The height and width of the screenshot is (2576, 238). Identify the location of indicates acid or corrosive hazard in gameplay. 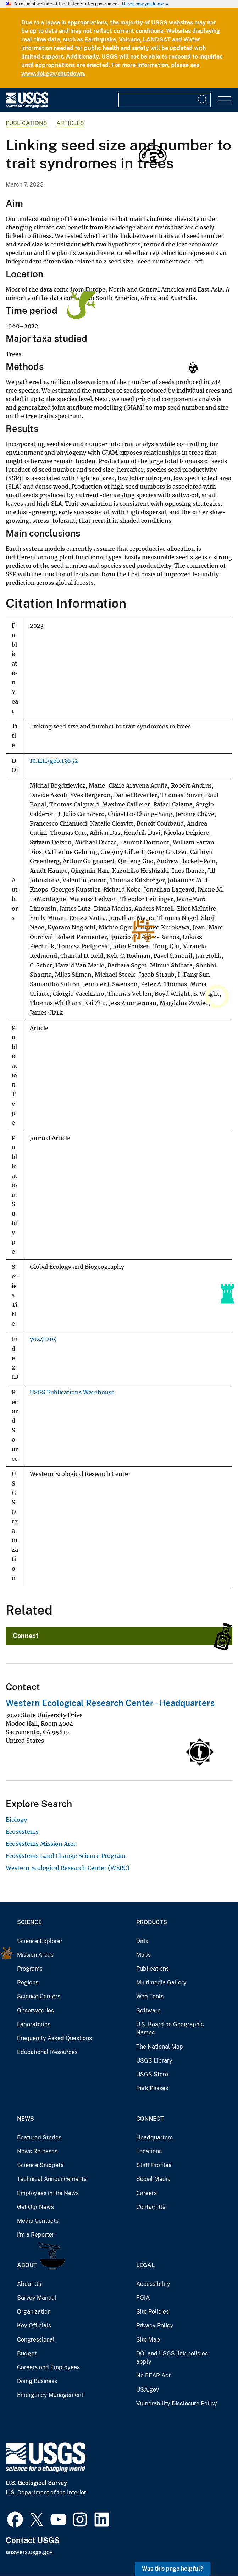
(153, 154).